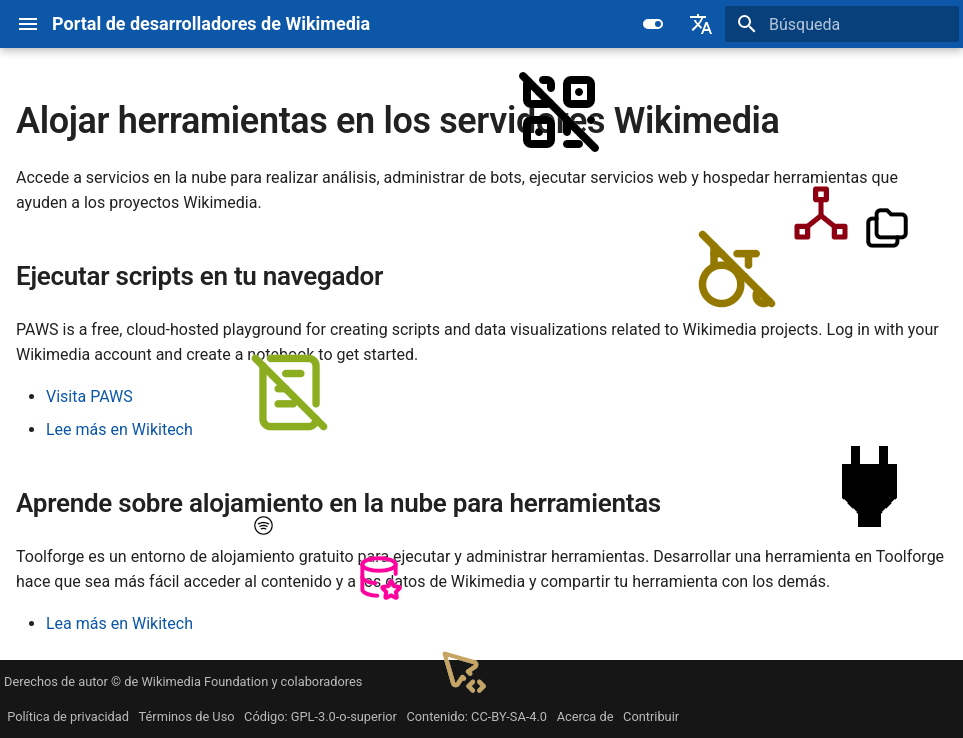  I want to click on access developer cursor or pointer settings, so click(462, 671).